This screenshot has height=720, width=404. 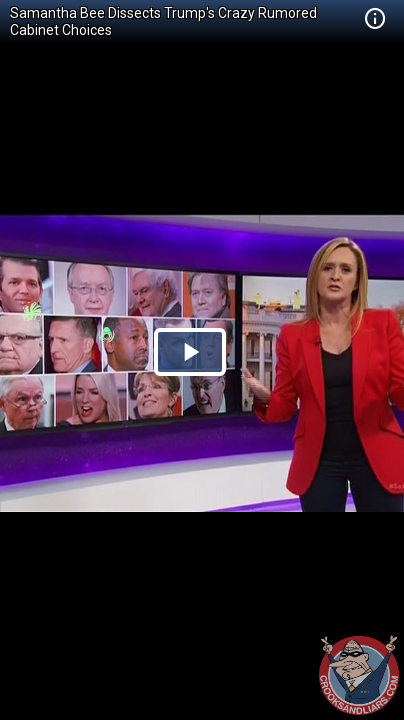 What do you see at coordinates (31, 311) in the screenshot?
I see `access space or astronomy-themed content` at bounding box center [31, 311].